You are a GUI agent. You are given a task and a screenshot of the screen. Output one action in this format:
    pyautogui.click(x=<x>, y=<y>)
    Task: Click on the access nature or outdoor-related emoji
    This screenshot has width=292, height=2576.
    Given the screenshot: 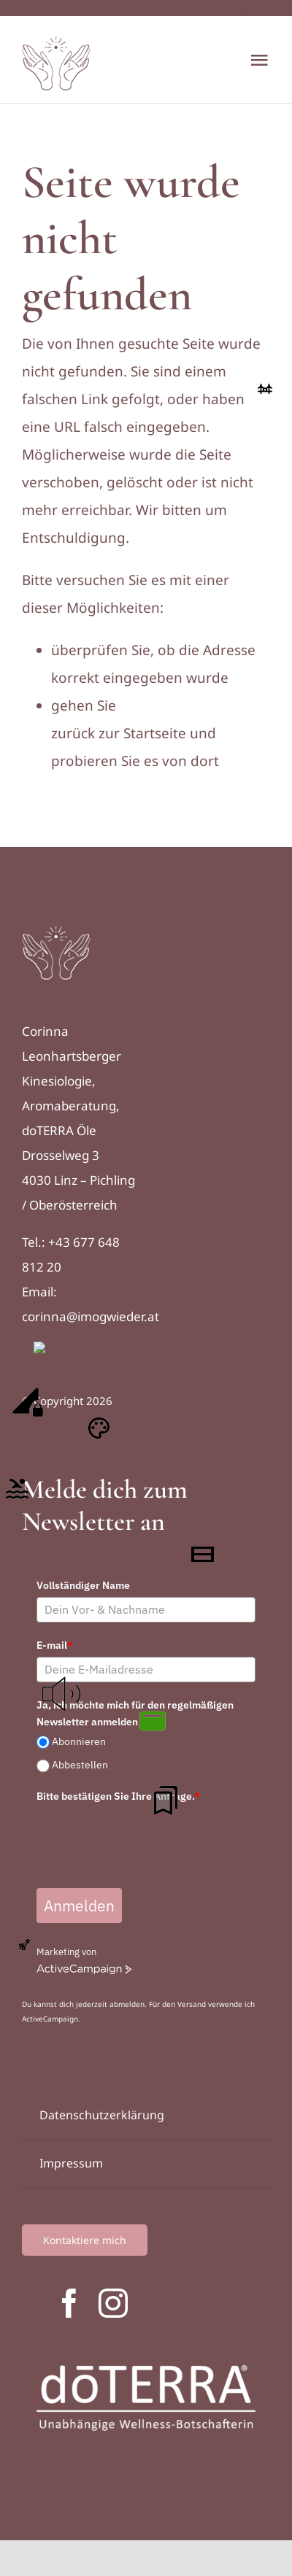 What is the action you would take?
    pyautogui.click(x=24, y=1944)
    